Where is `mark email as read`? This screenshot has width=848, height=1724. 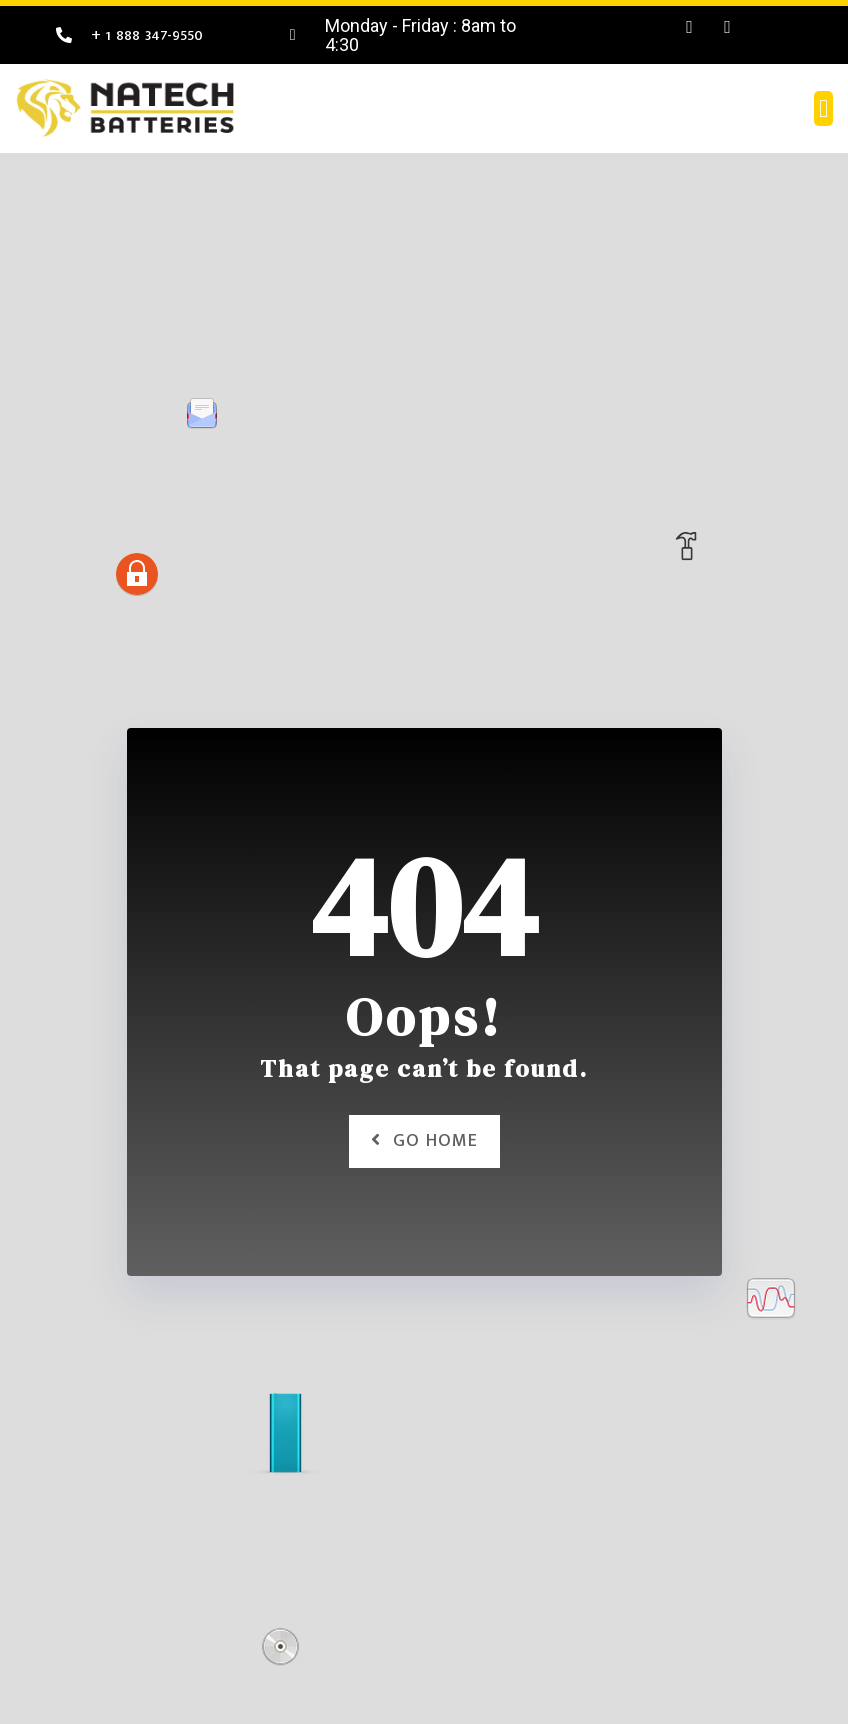 mark email as read is located at coordinates (202, 414).